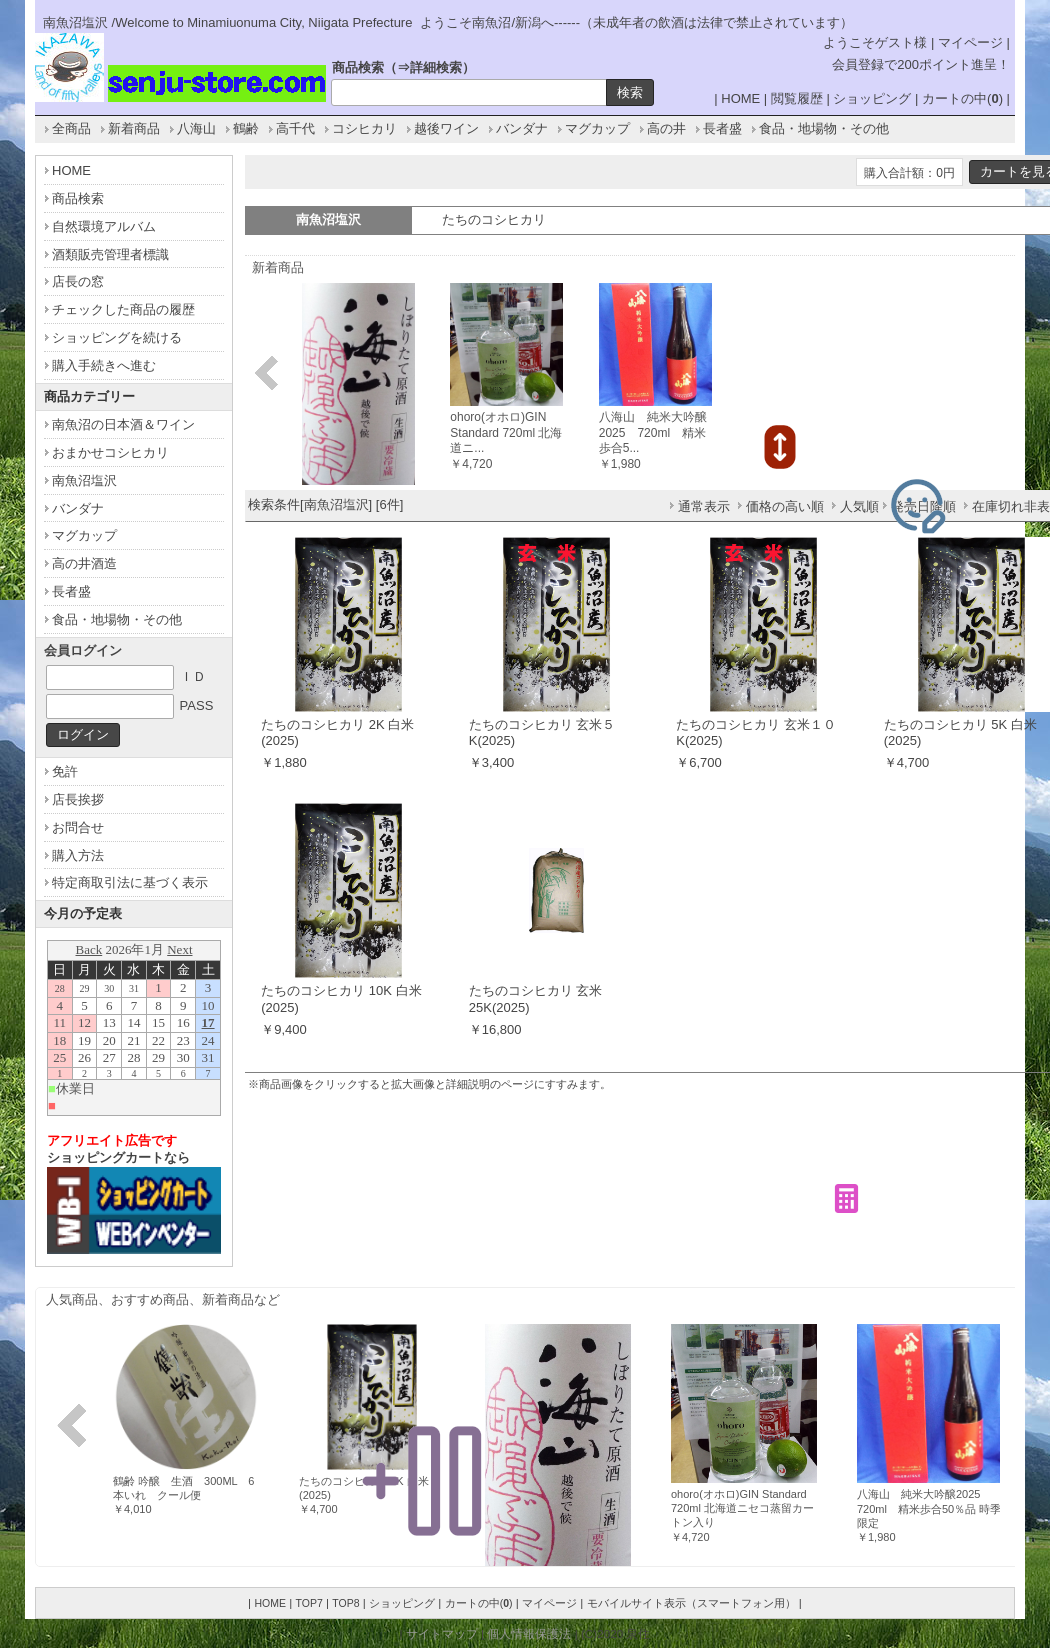  Describe the element at coordinates (780, 447) in the screenshot. I see `scroll up or down on the page` at that location.